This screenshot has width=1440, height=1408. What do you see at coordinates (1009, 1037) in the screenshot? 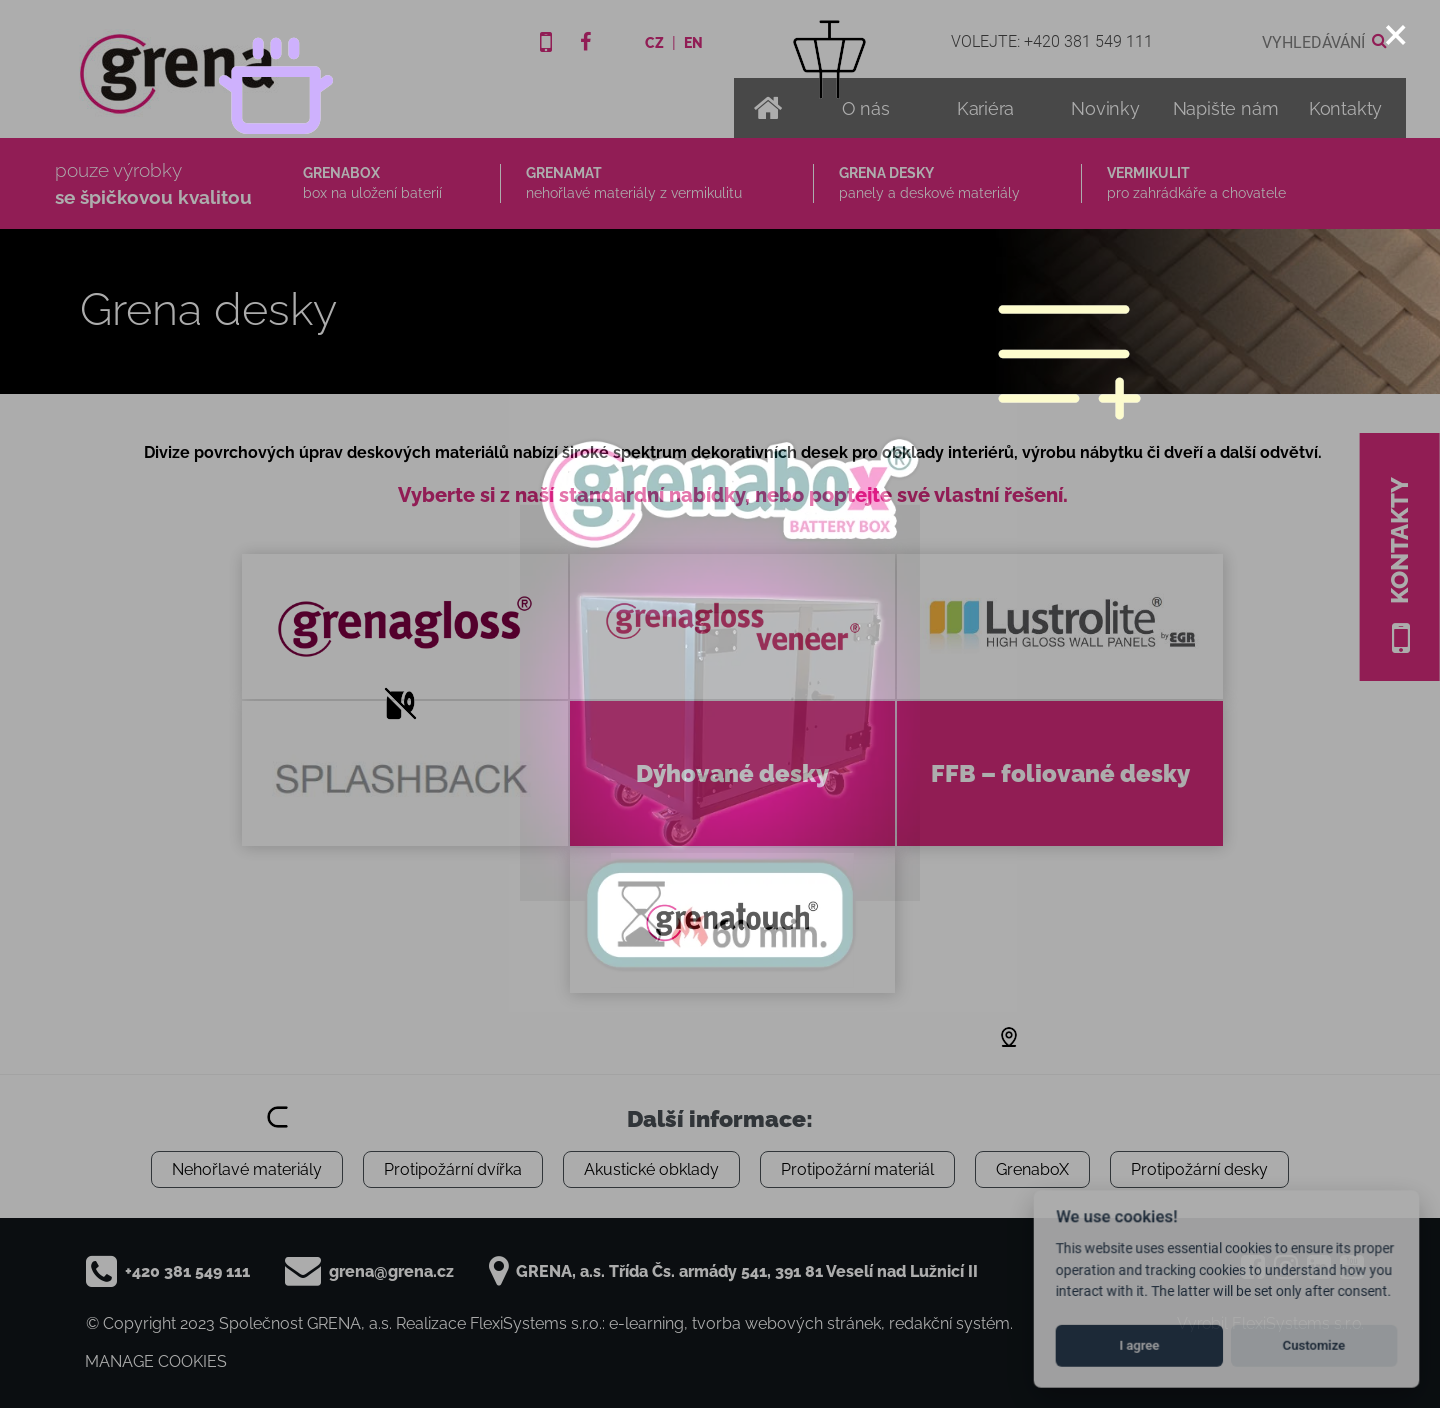
I see `view location on map` at bounding box center [1009, 1037].